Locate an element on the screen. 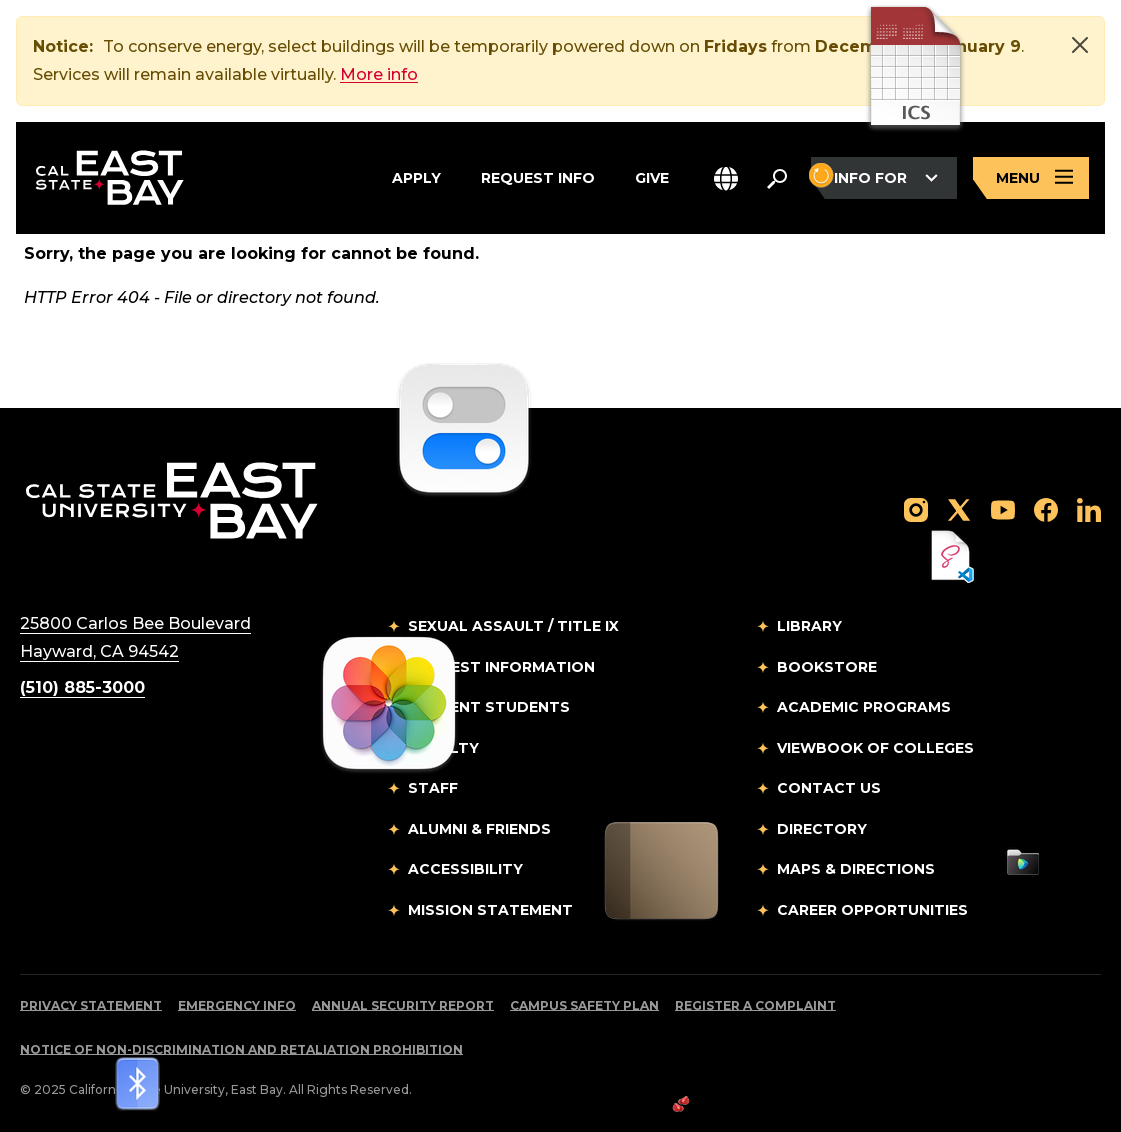 The height and width of the screenshot is (1132, 1121). open a Sass stylesheet file in Visual Studio Code is located at coordinates (950, 556).